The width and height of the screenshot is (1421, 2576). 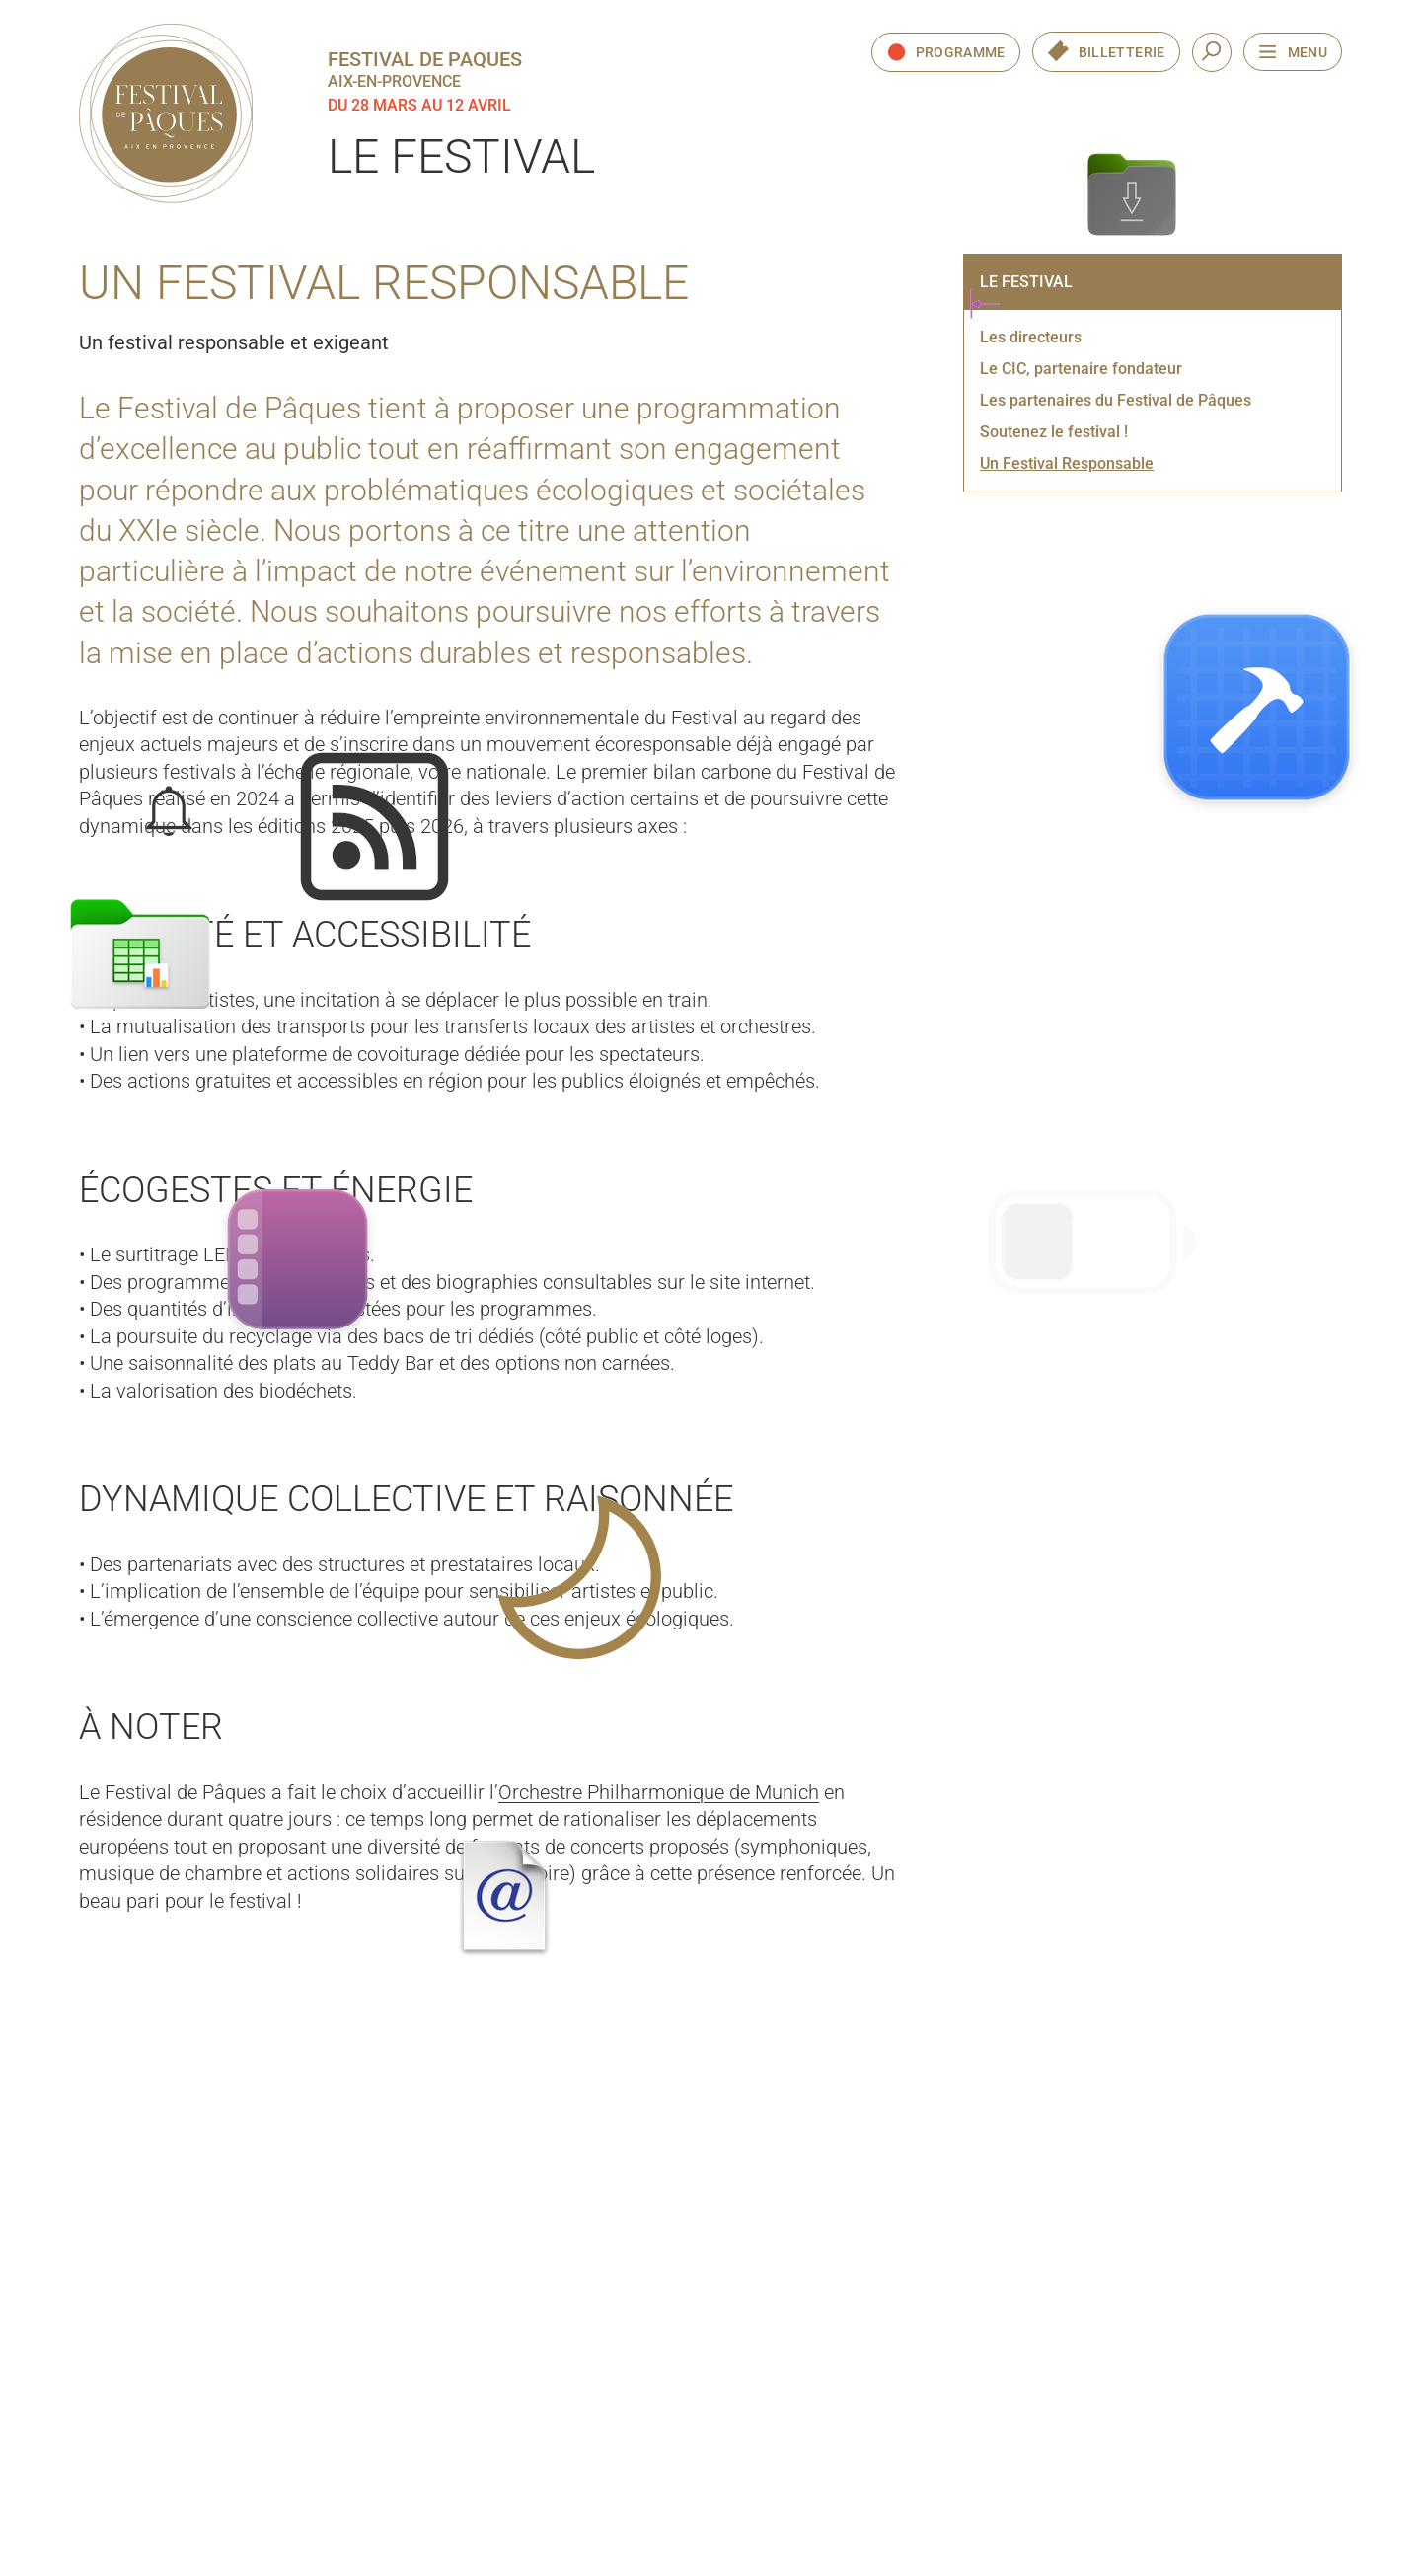 I want to click on indicates battery level at 40%, so click(x=1092, y=1242).